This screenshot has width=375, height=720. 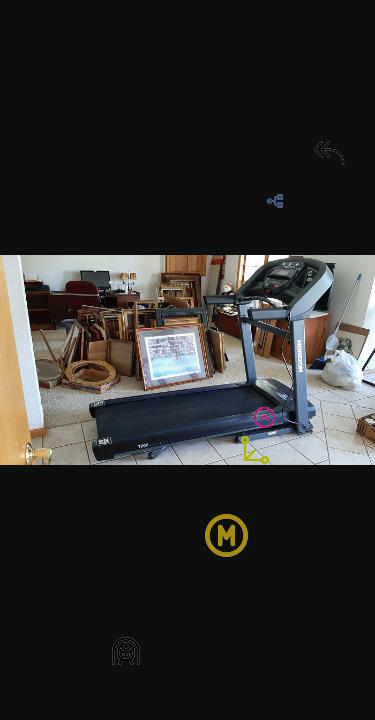 I want to click on scroll to top of page, so click(x=264, y=417).